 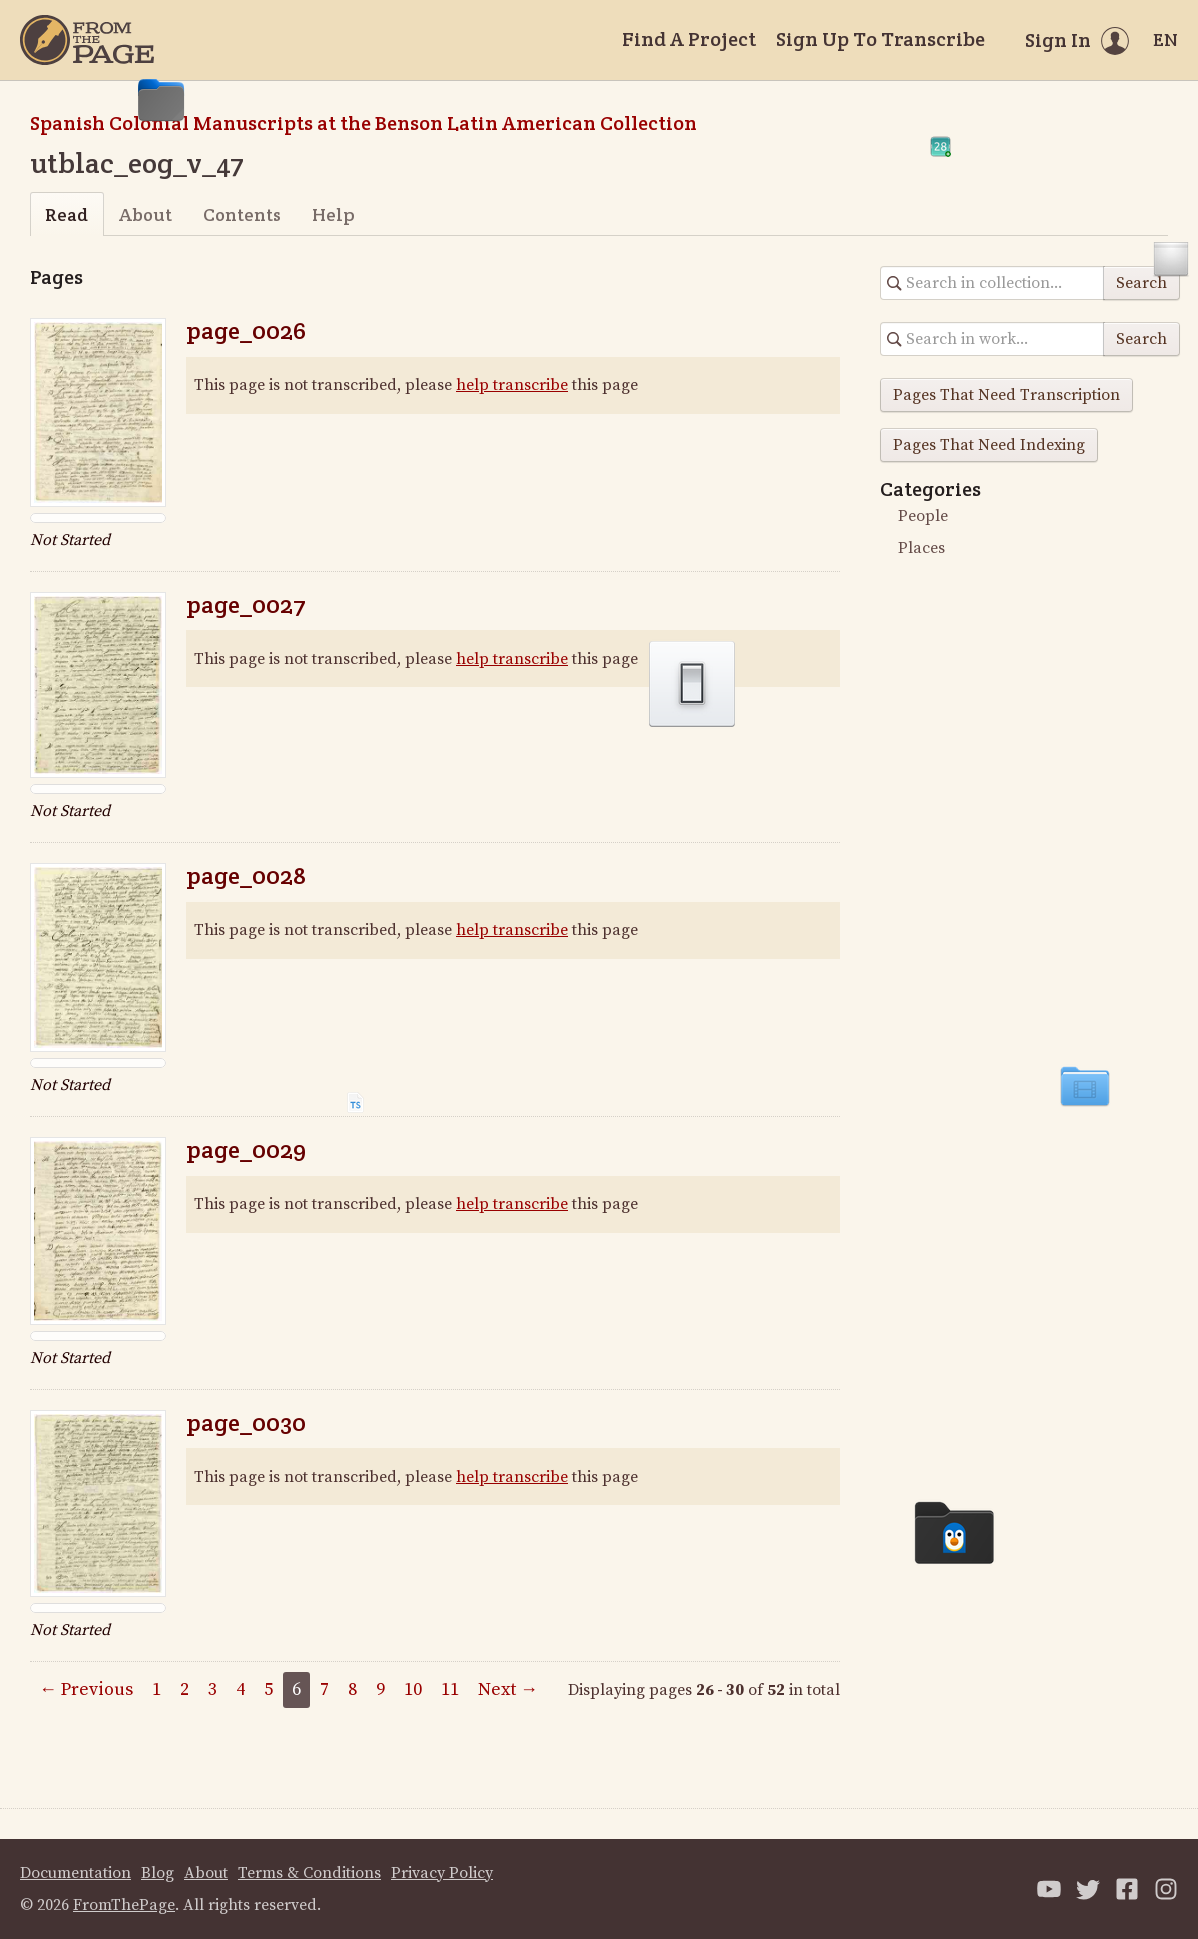 I want to click on access general system settings, so click(x=692, y=684).